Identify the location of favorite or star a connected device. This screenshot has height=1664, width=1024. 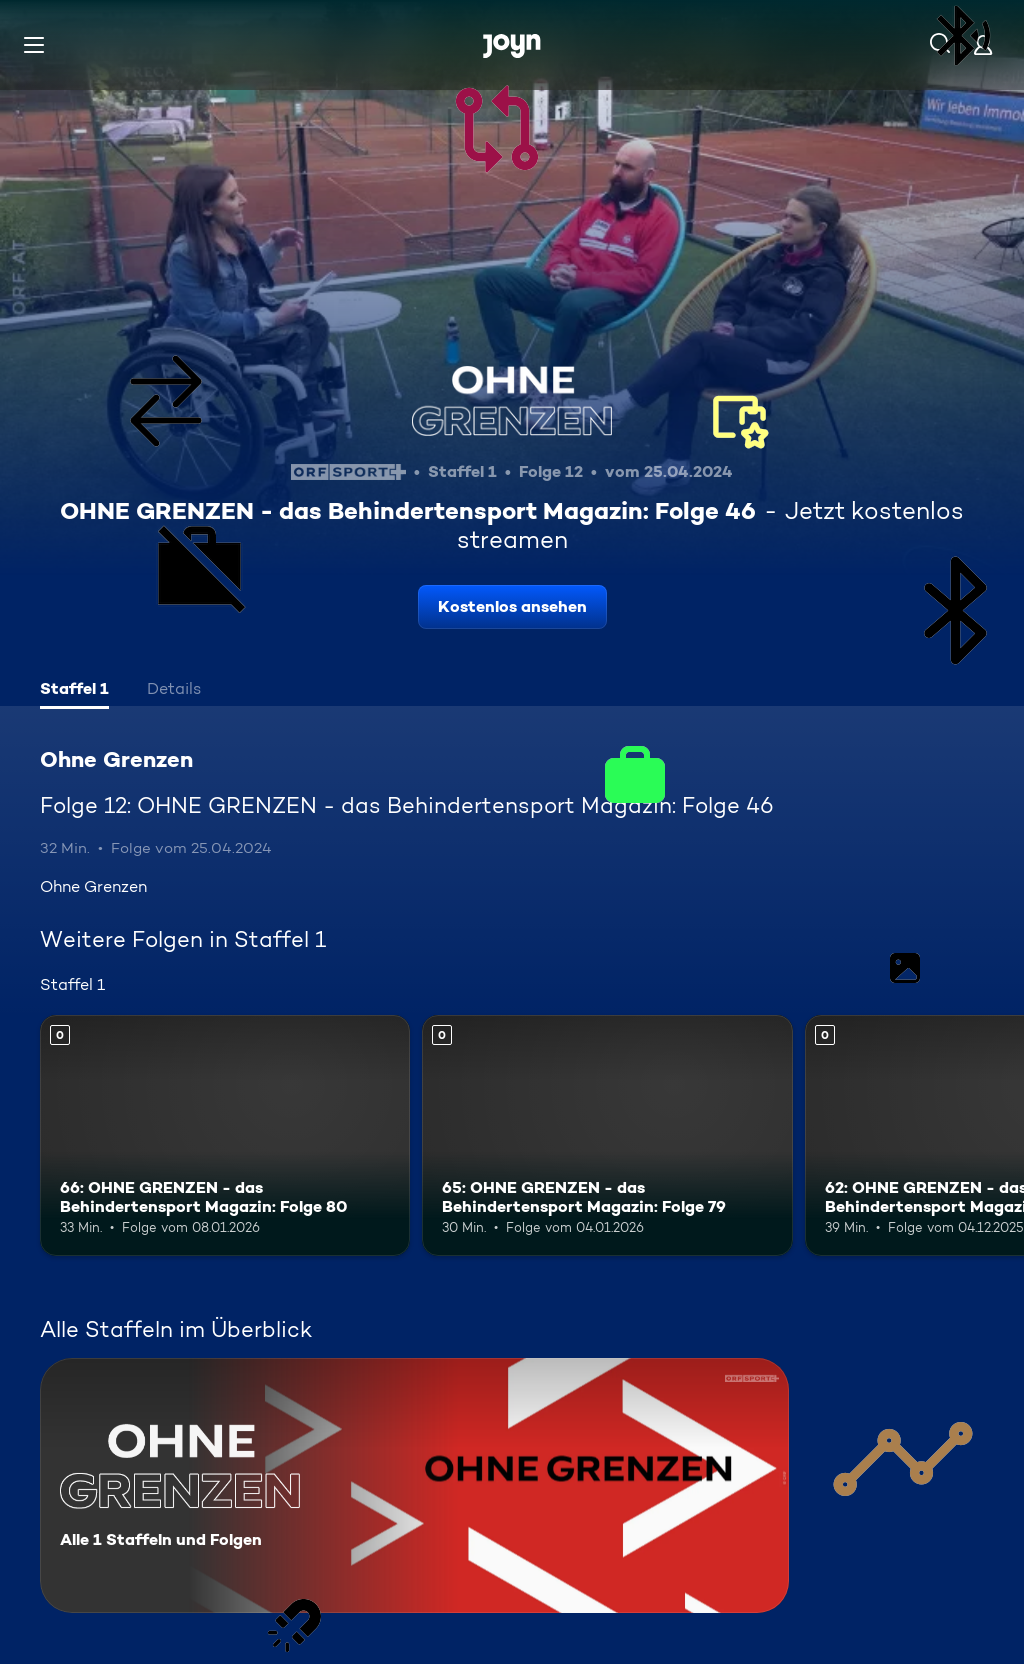
(739, 419).